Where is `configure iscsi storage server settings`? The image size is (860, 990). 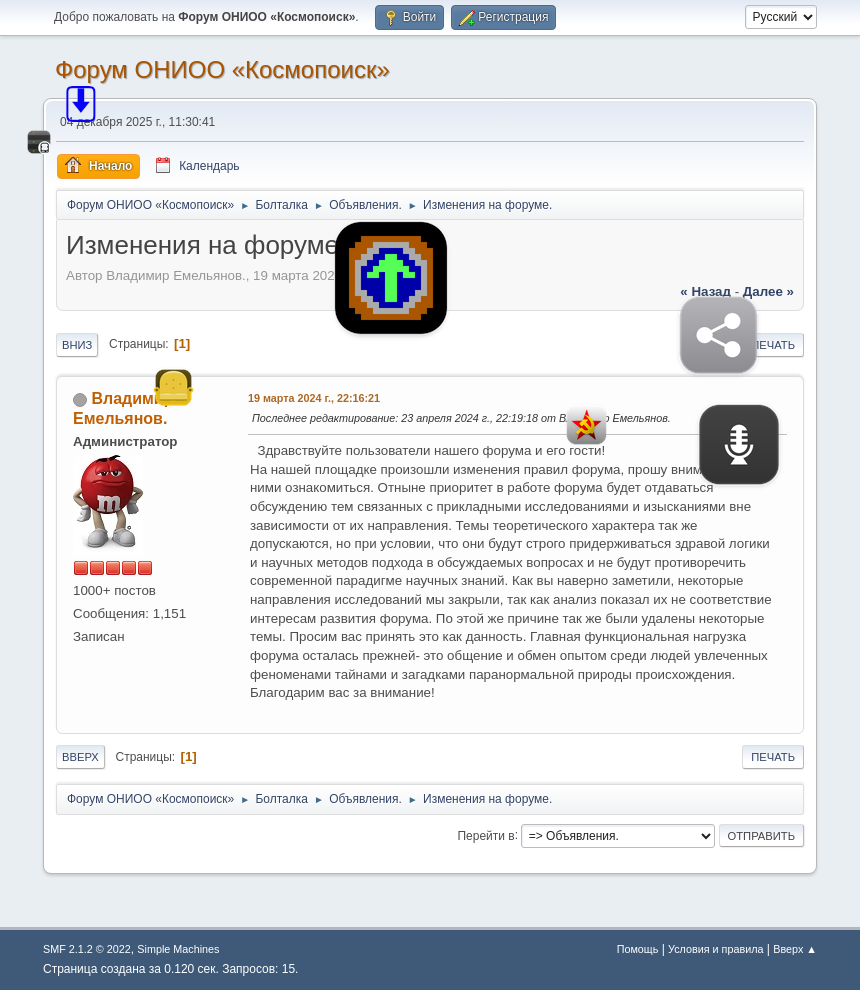
configure iscsi storage server settings is located at coordinates (39, 142).